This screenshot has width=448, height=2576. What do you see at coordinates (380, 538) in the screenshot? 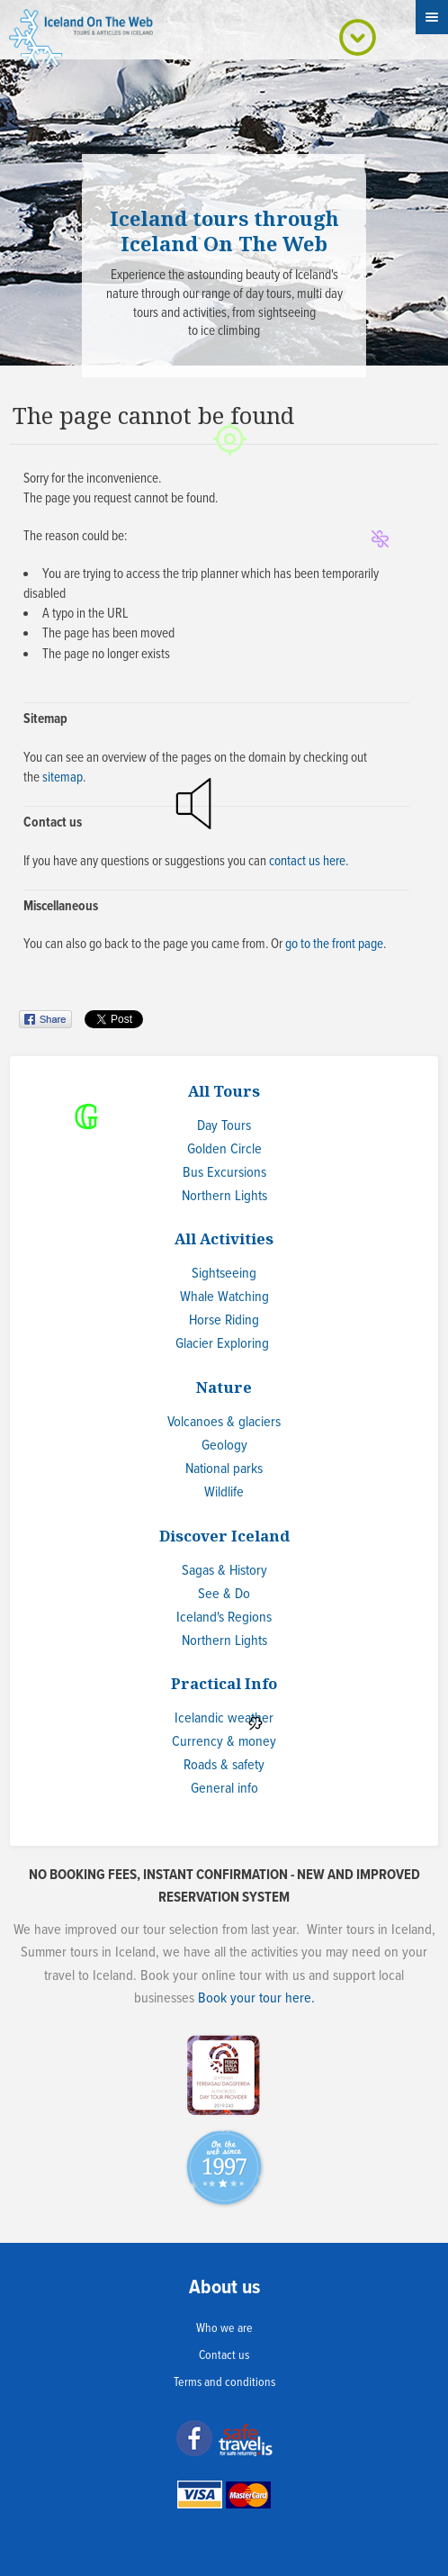
I see `api connection disabled` at bounding box center [380, 538].